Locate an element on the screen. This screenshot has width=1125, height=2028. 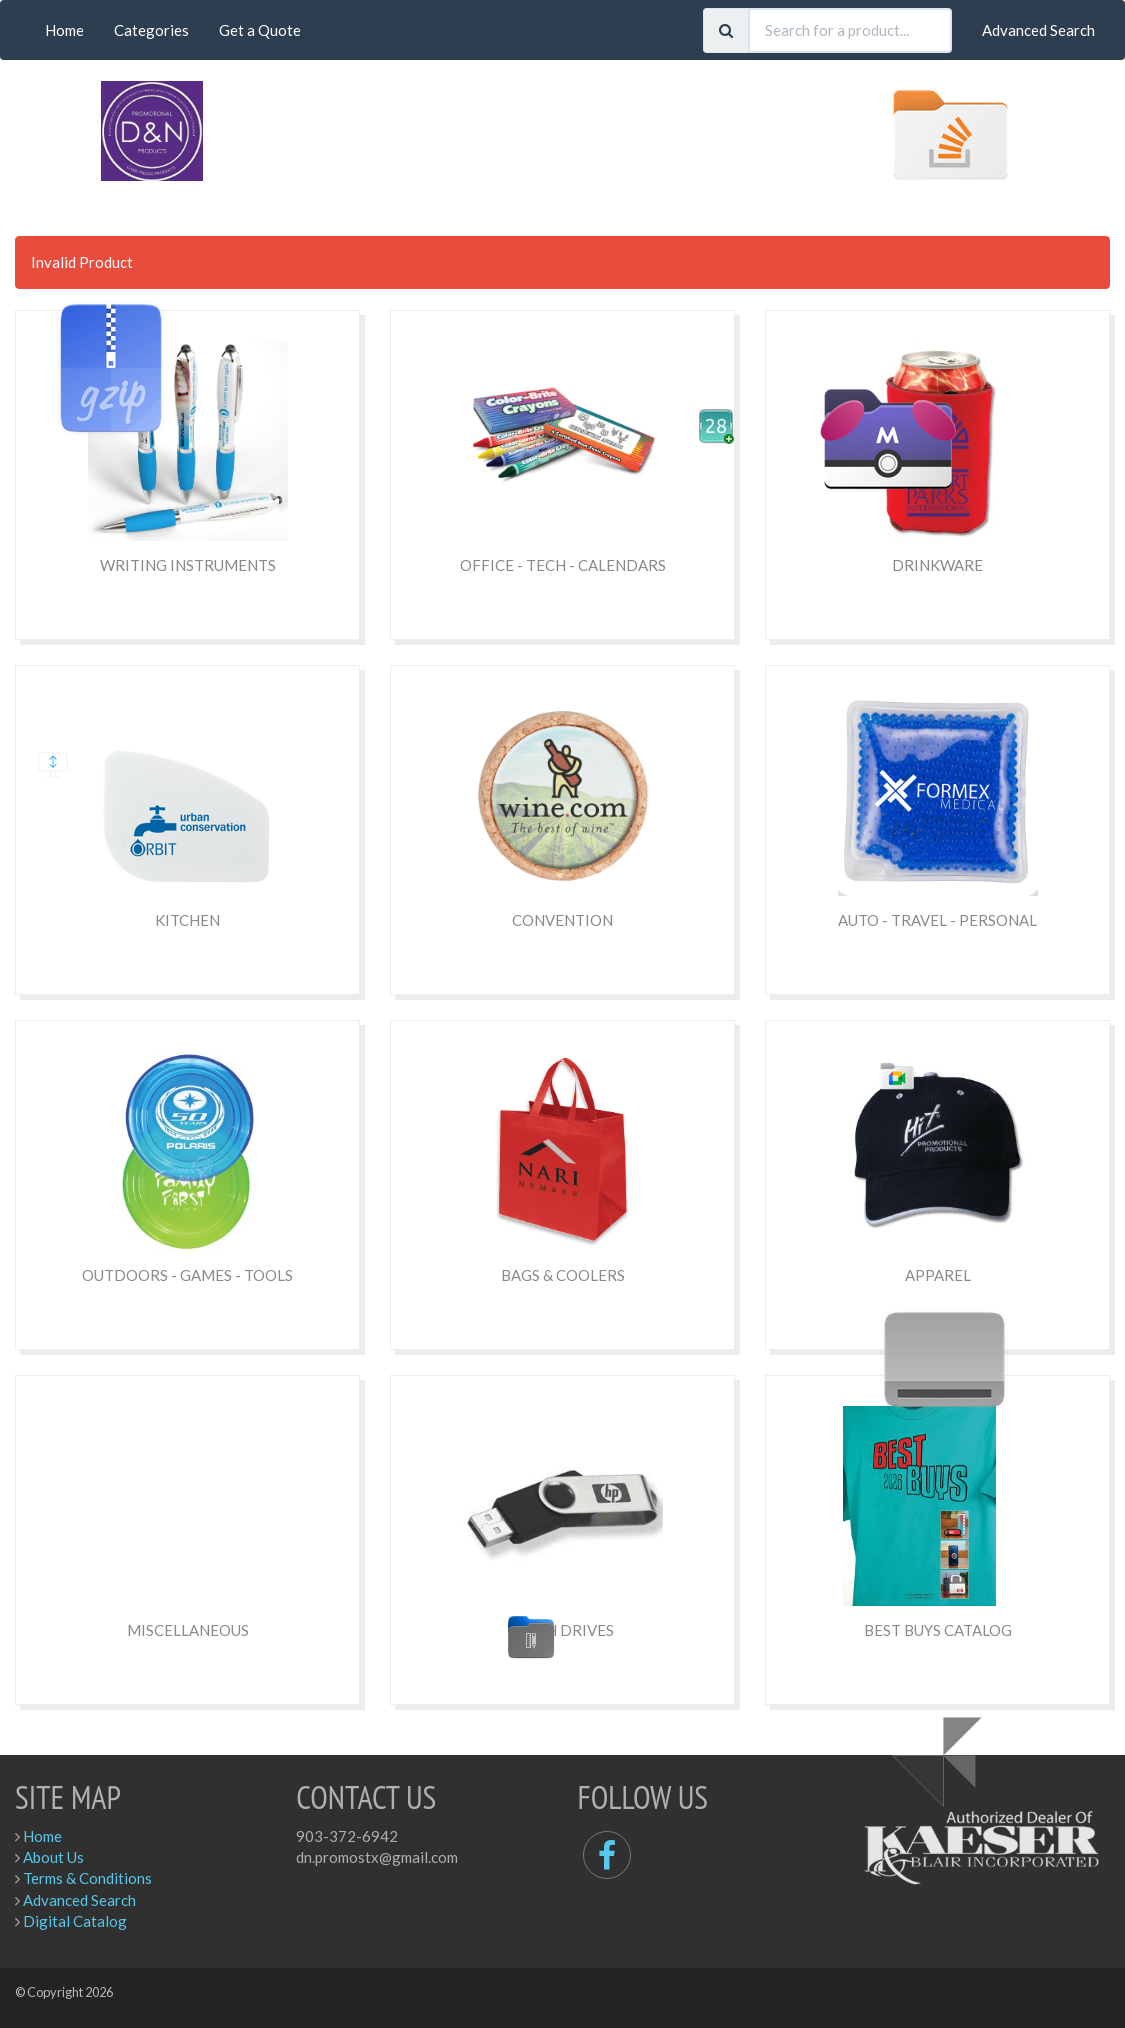
rotate or flip display orientation is located at coordinates (53, 765).